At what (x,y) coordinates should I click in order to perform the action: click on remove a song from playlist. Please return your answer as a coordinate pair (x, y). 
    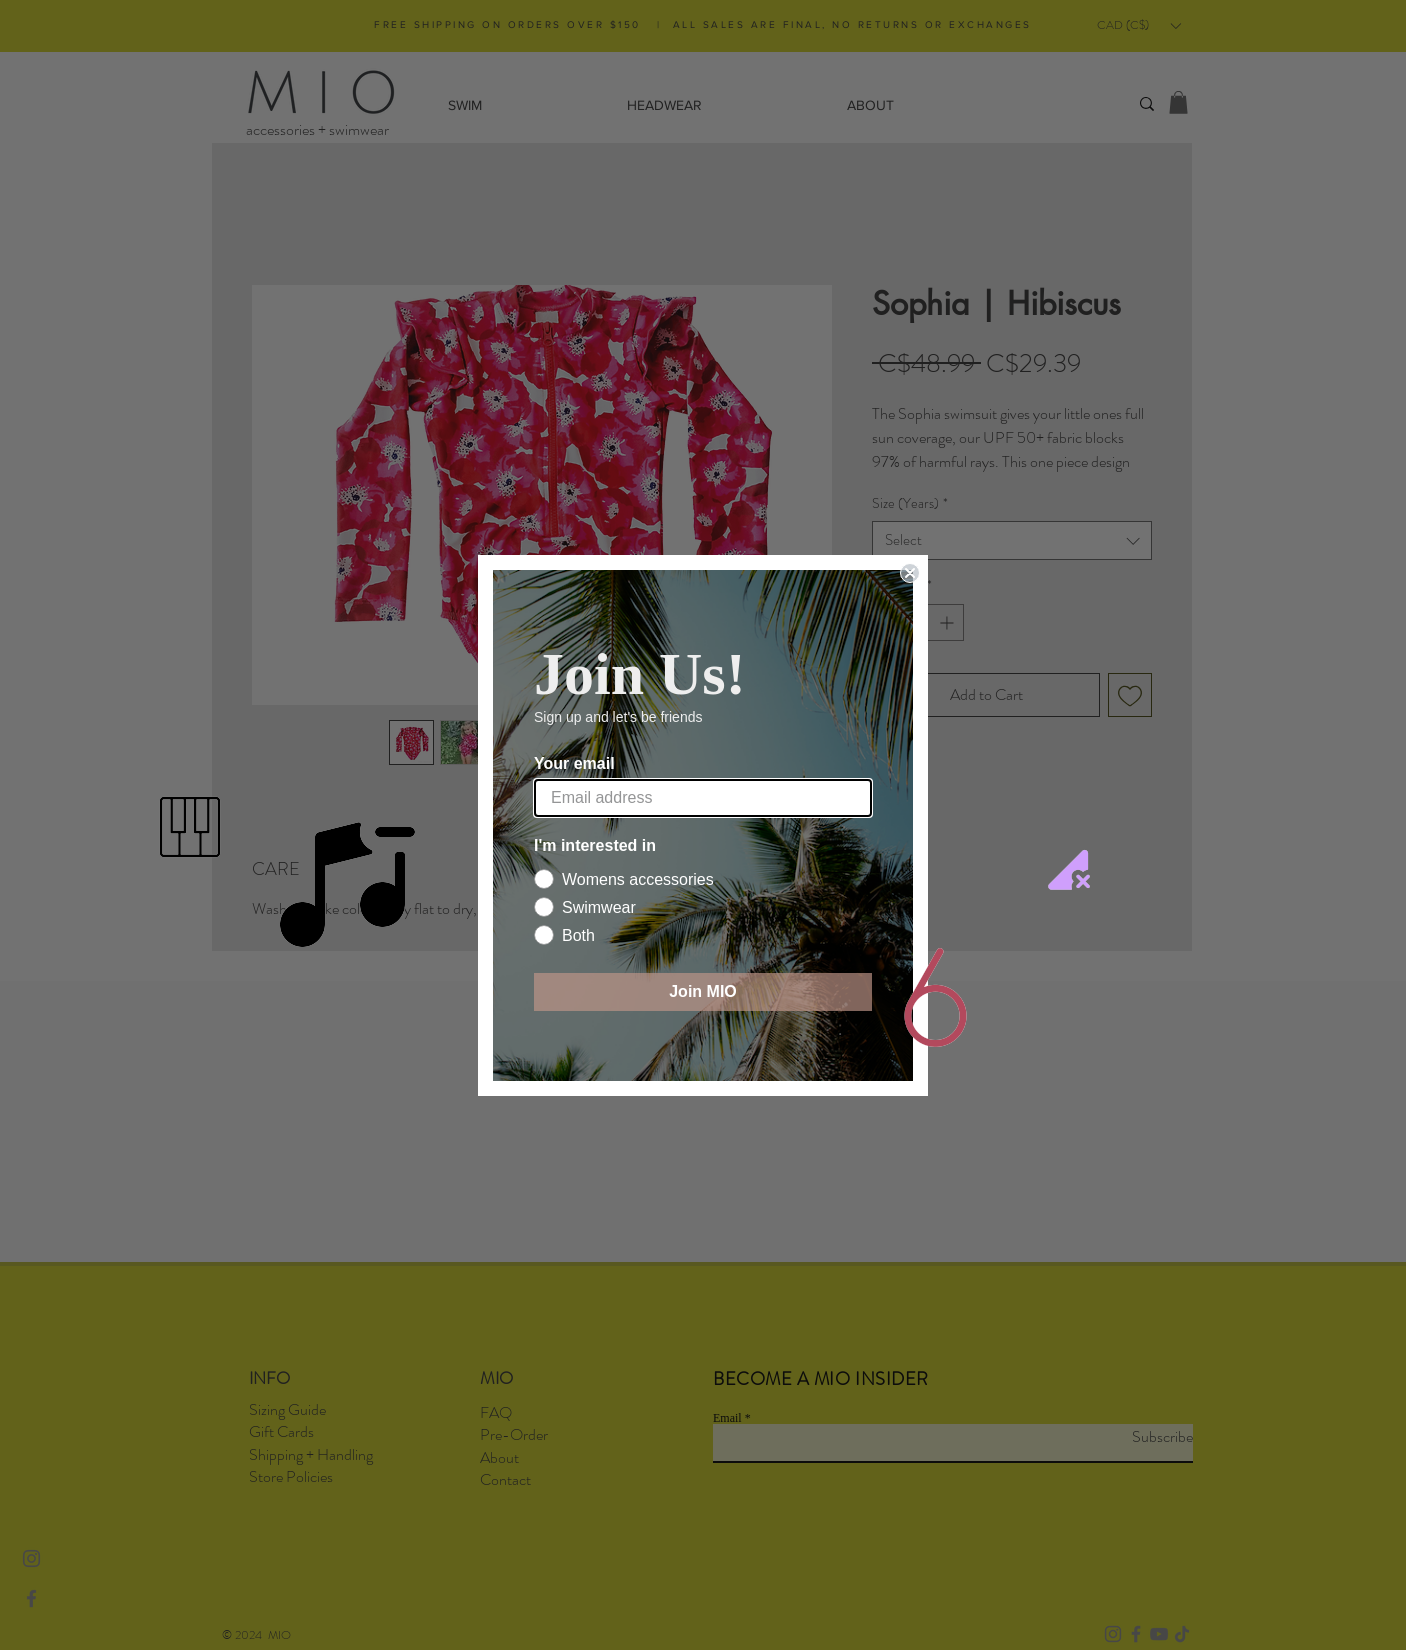
    Looking at the image, I should click on (350, 882).